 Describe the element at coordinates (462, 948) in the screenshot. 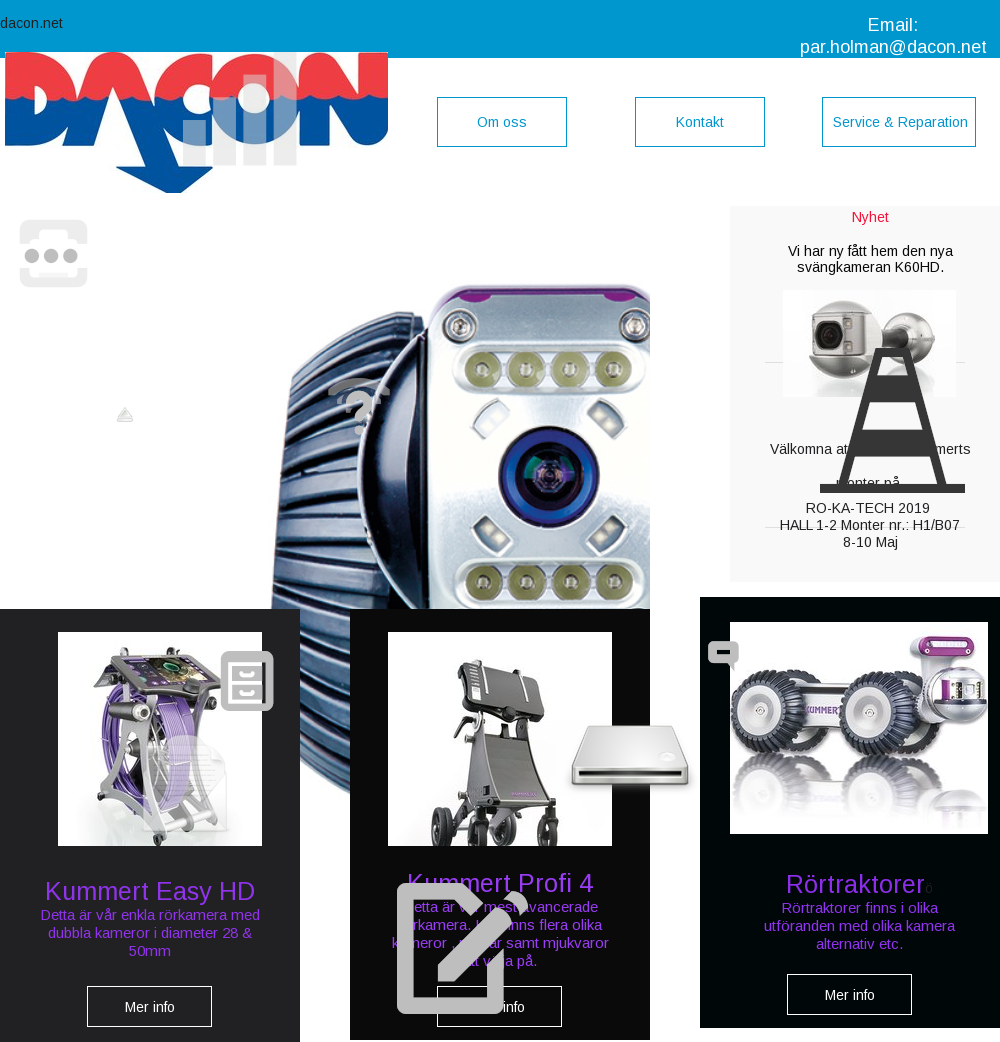

I see `open the text editor application` at that location.